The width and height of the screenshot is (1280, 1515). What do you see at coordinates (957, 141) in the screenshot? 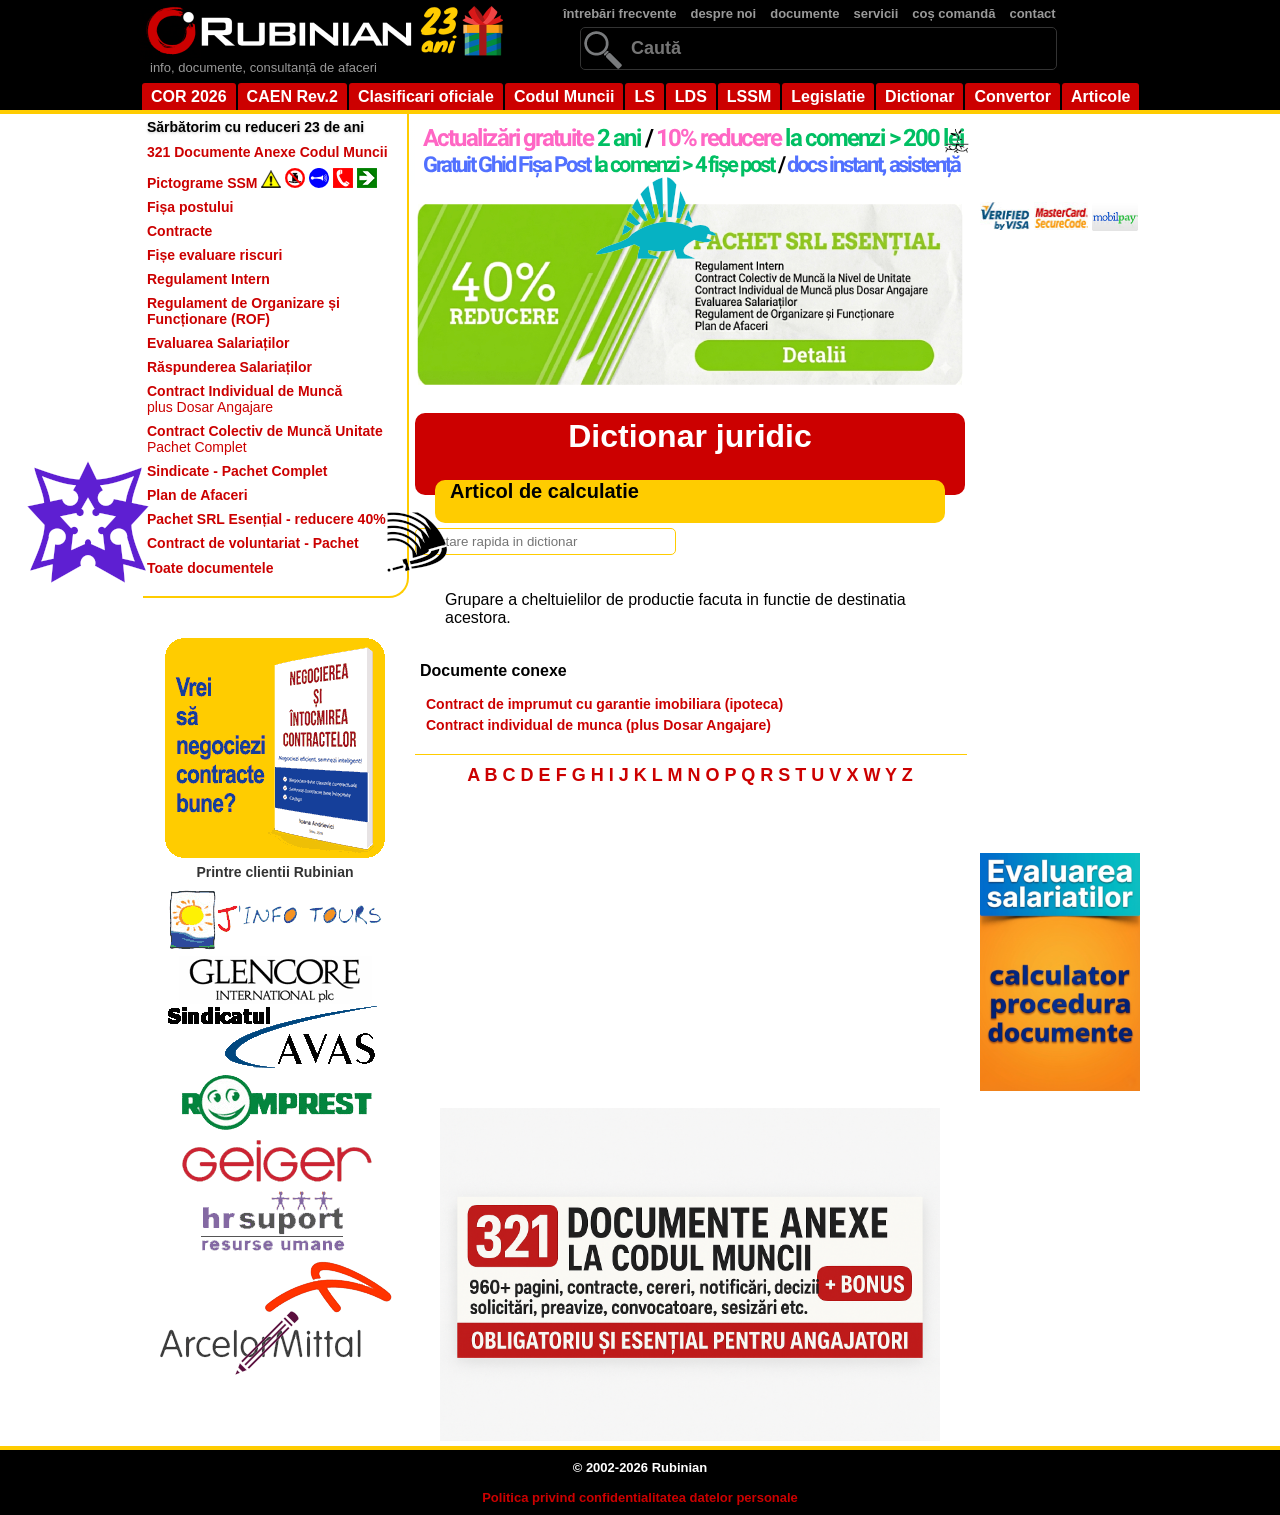
I see `view plant root system details` at bounding box center [957, 141].